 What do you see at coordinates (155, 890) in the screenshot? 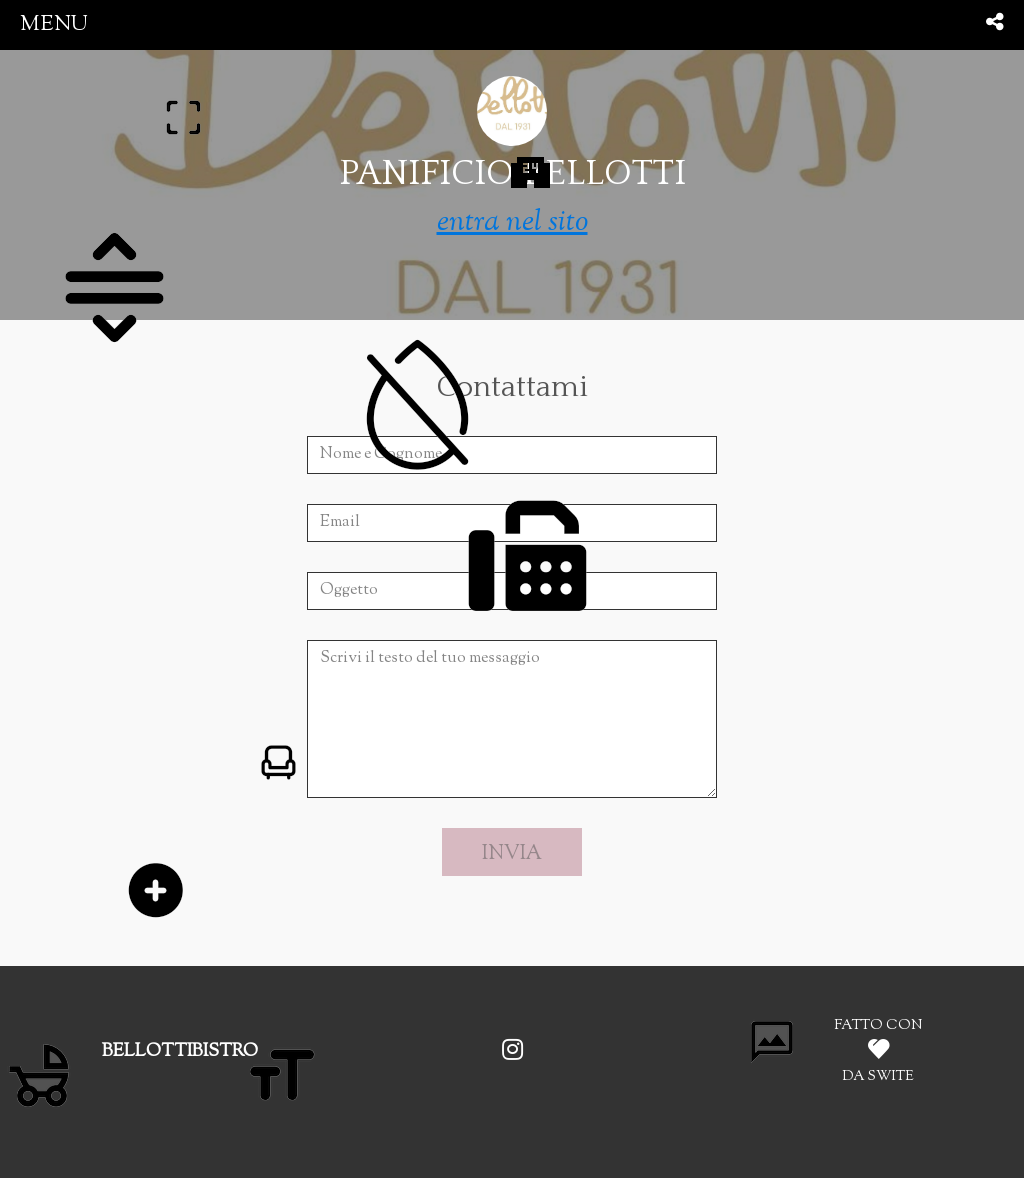
I see `add a new item` at bounding box center [155, 890].